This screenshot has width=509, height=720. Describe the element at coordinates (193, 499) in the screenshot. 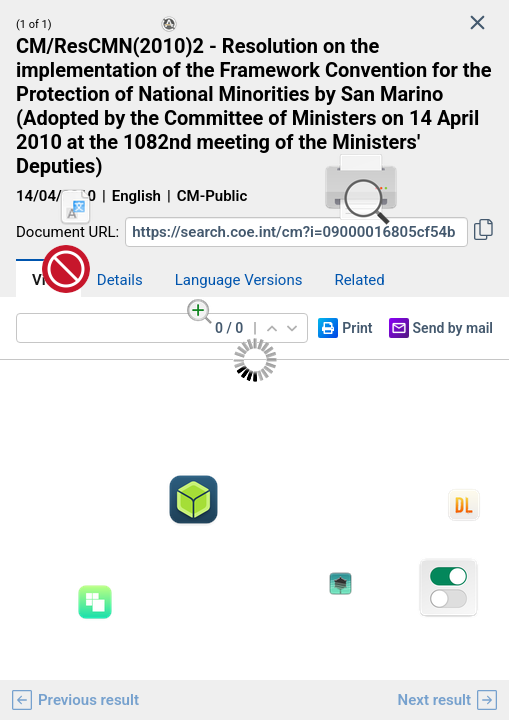

I see `open balenaEtcher to flash OS images` at that location.